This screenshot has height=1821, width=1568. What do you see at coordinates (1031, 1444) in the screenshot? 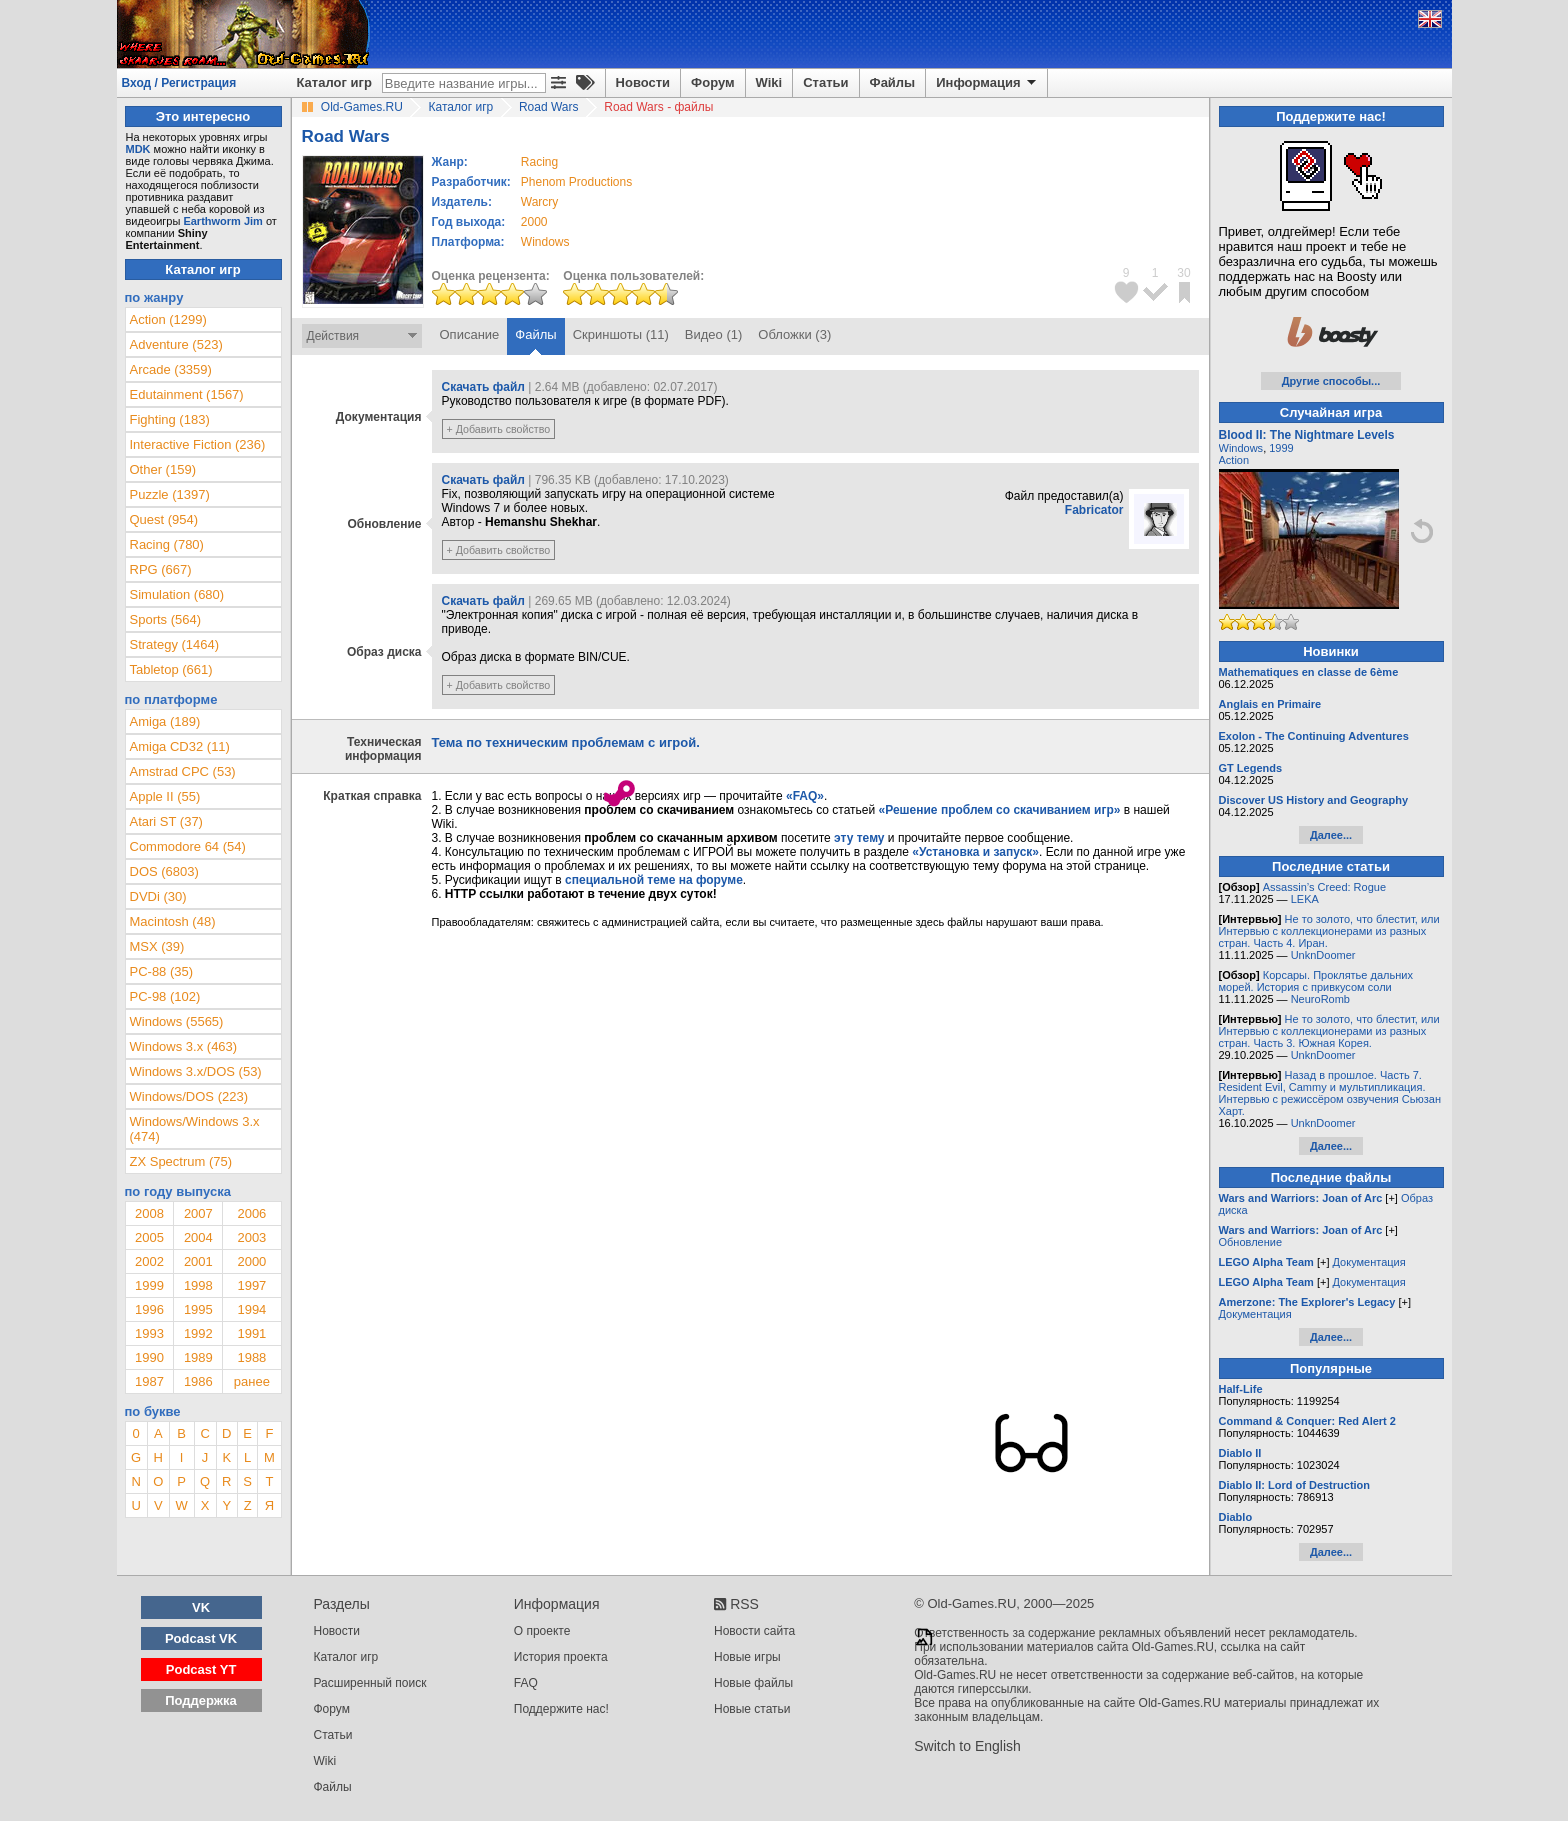
I see `toggle reading mode or reader view` at bounding box center [1031, 1444].